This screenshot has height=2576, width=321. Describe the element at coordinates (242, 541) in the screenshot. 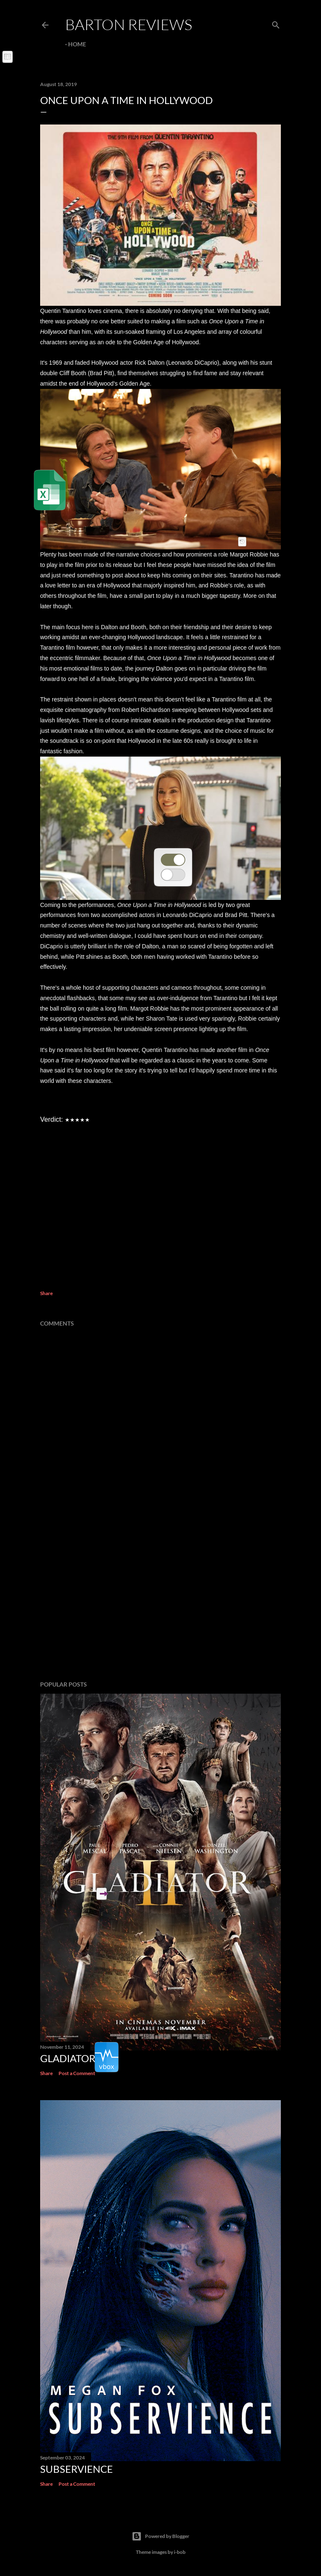

I see `a deleted file in the trash` at that location.